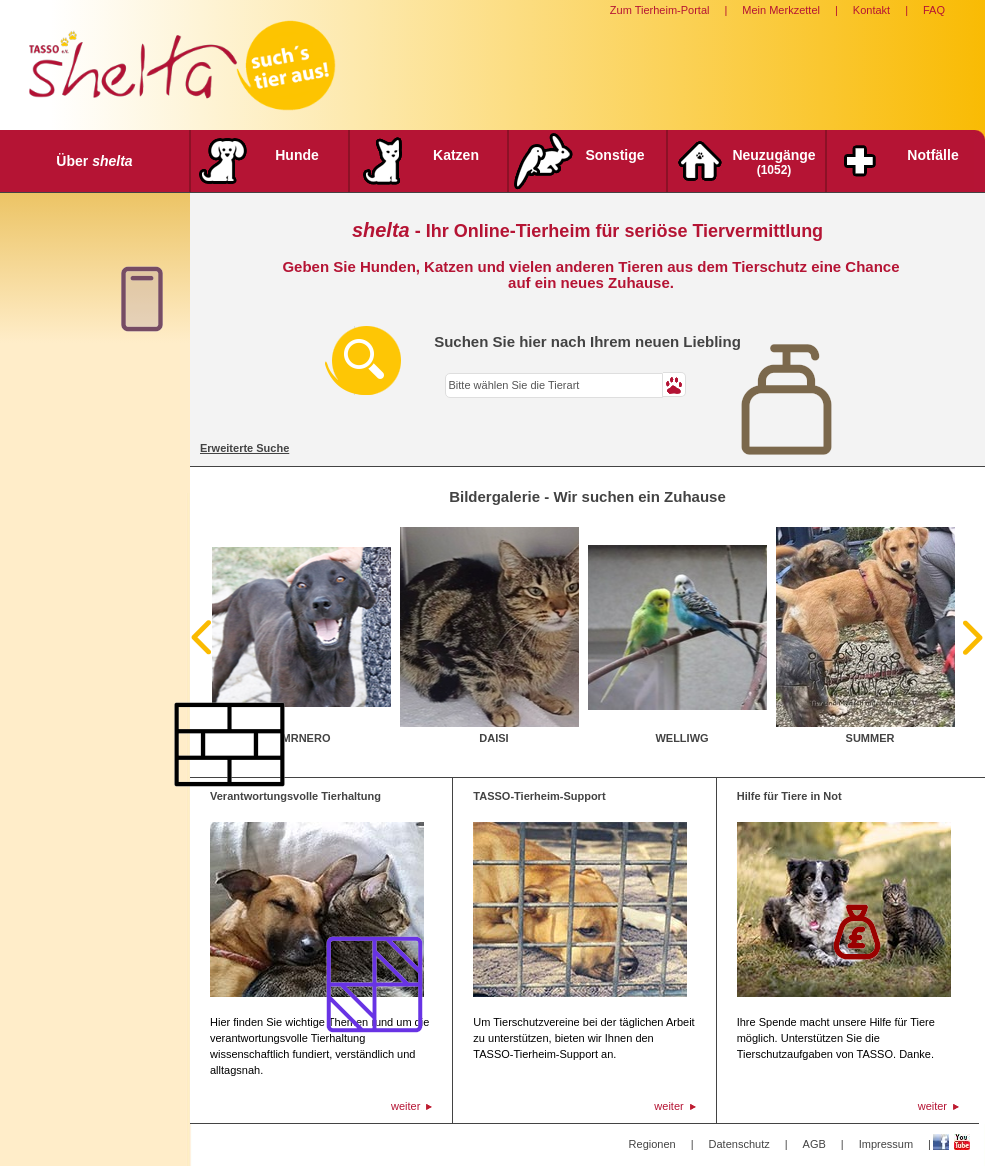  I want to click on access hand washing or hygiene instructions, so click(786, 401).